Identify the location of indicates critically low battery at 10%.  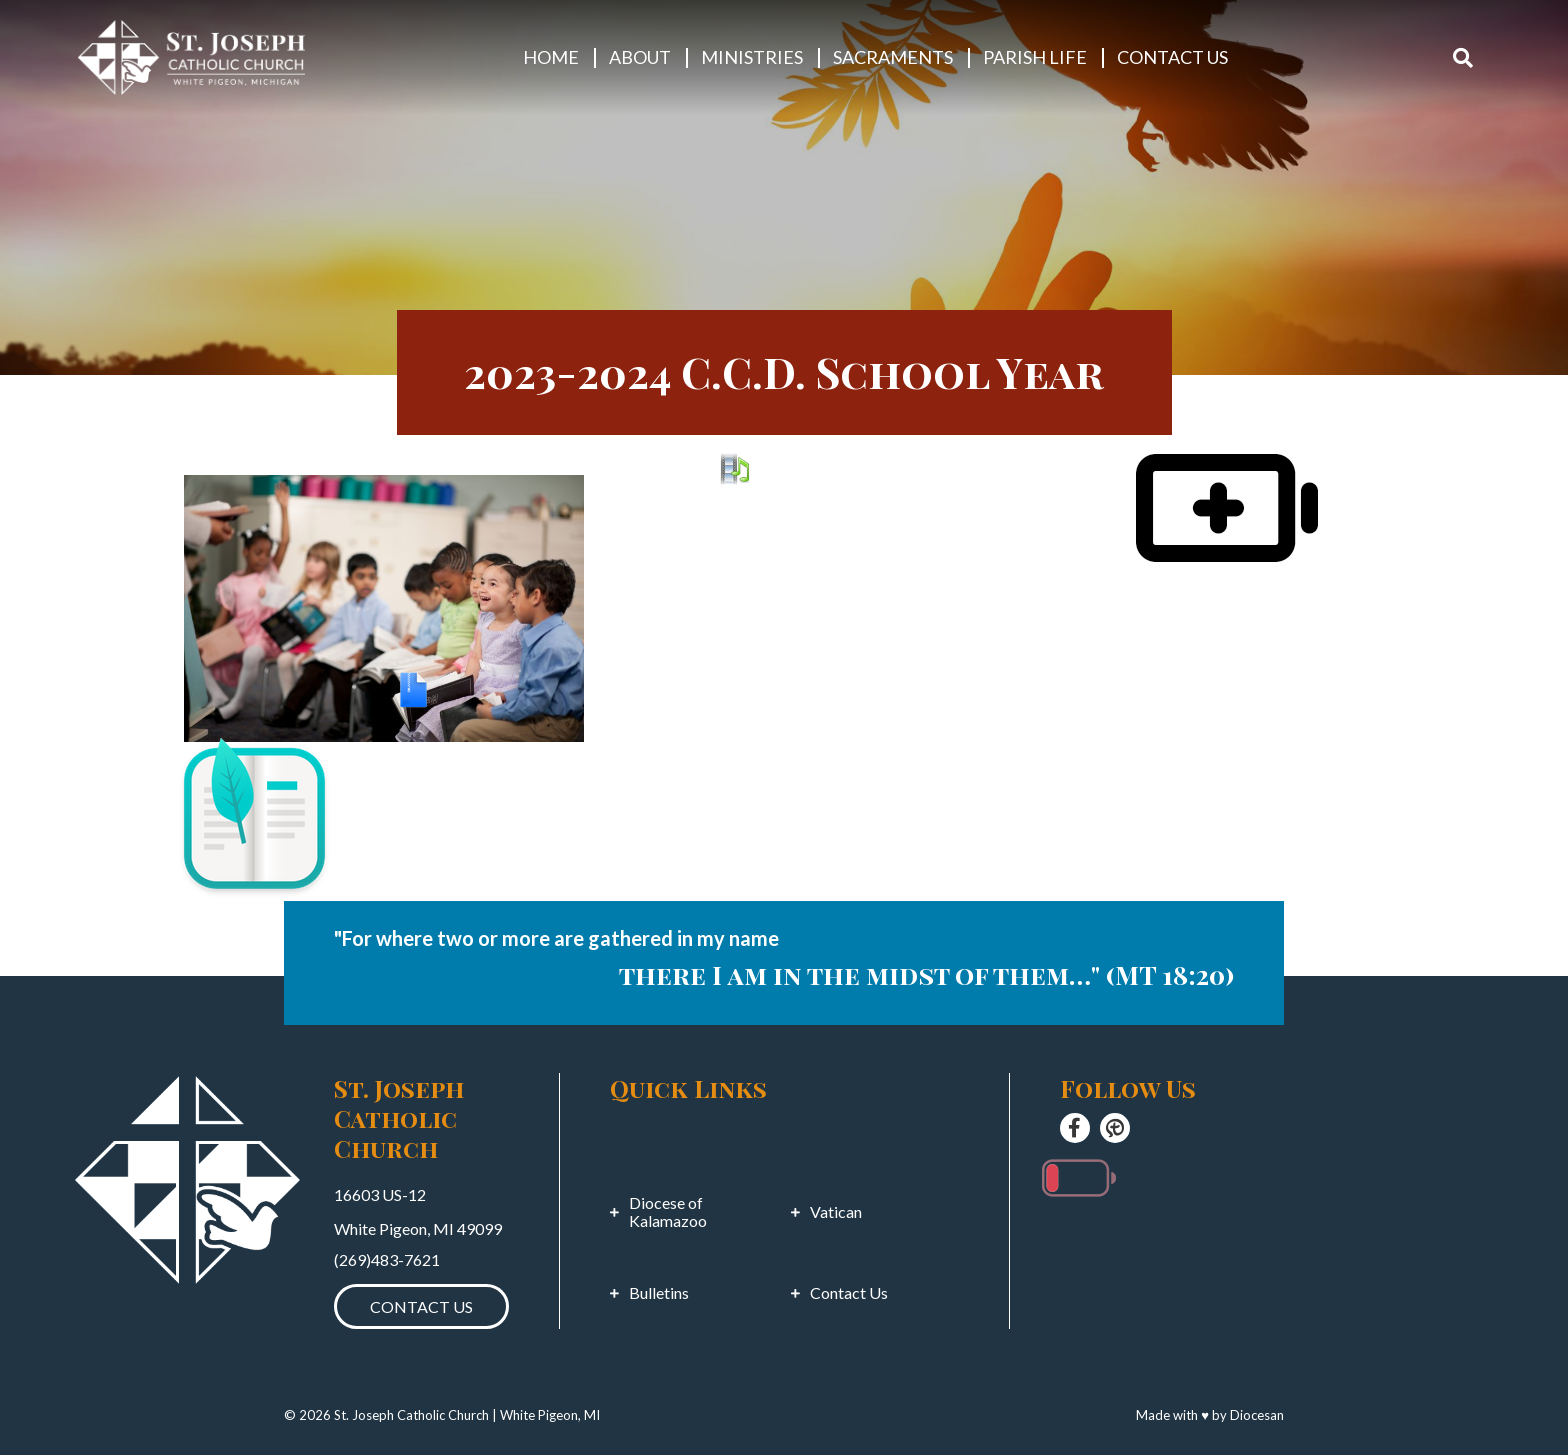
(1079, 1178).